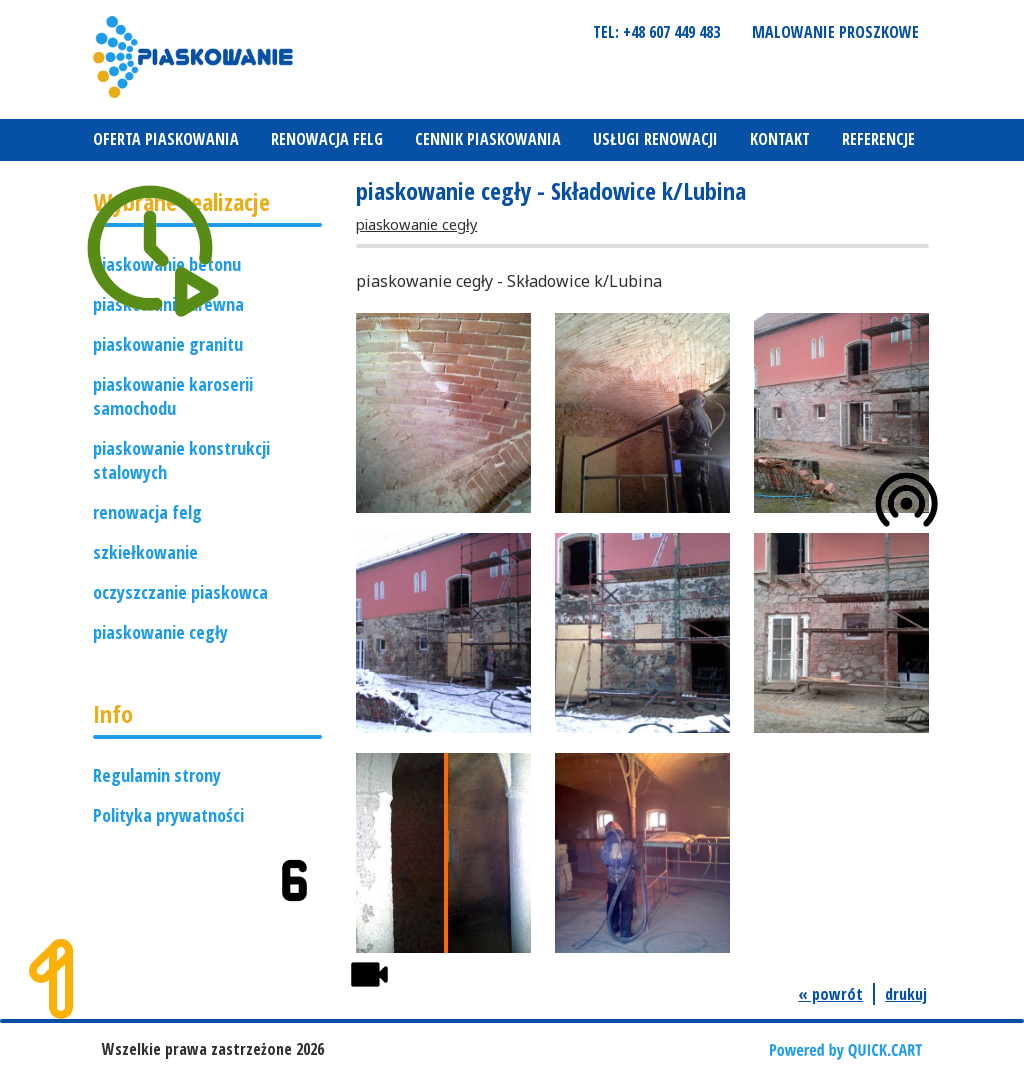  I want to click on indicates item number 6 in a list or sequence, so click(294, 880).